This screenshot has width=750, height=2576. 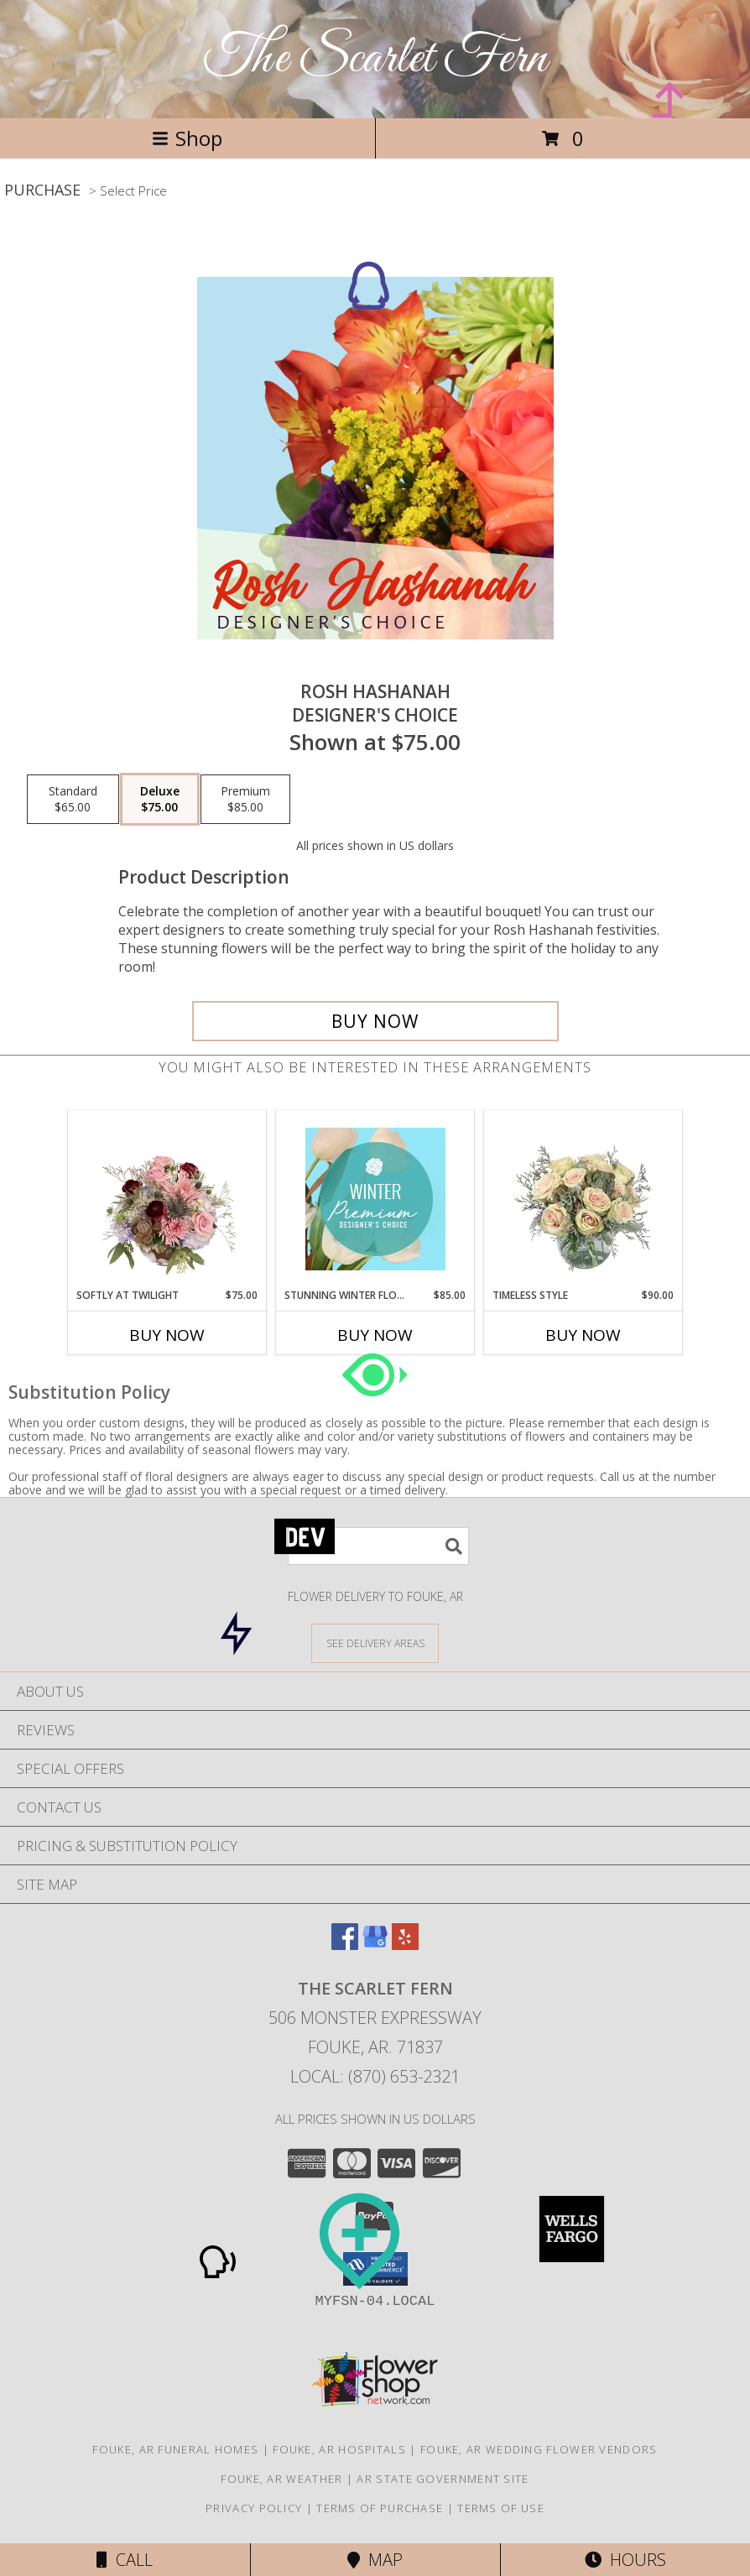 What do you see at coordinates (368, 285) in the screenshot?
I see `open QQ messenger app` at bounding box center [368, 285].